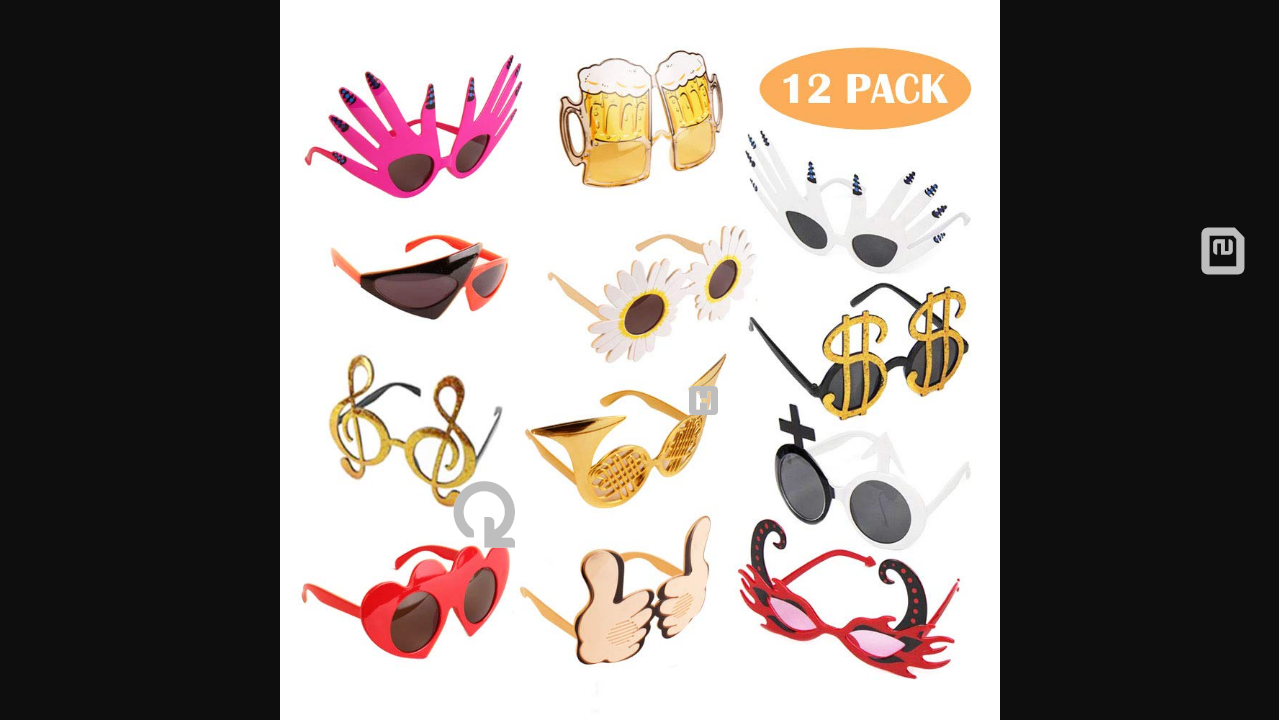 The height and width of the screenshot is (720, 1279). What do you see at coordinates (484, 517) in the screenshot?
I see `screen rotation is enabled` at bounding box center [484, 517].